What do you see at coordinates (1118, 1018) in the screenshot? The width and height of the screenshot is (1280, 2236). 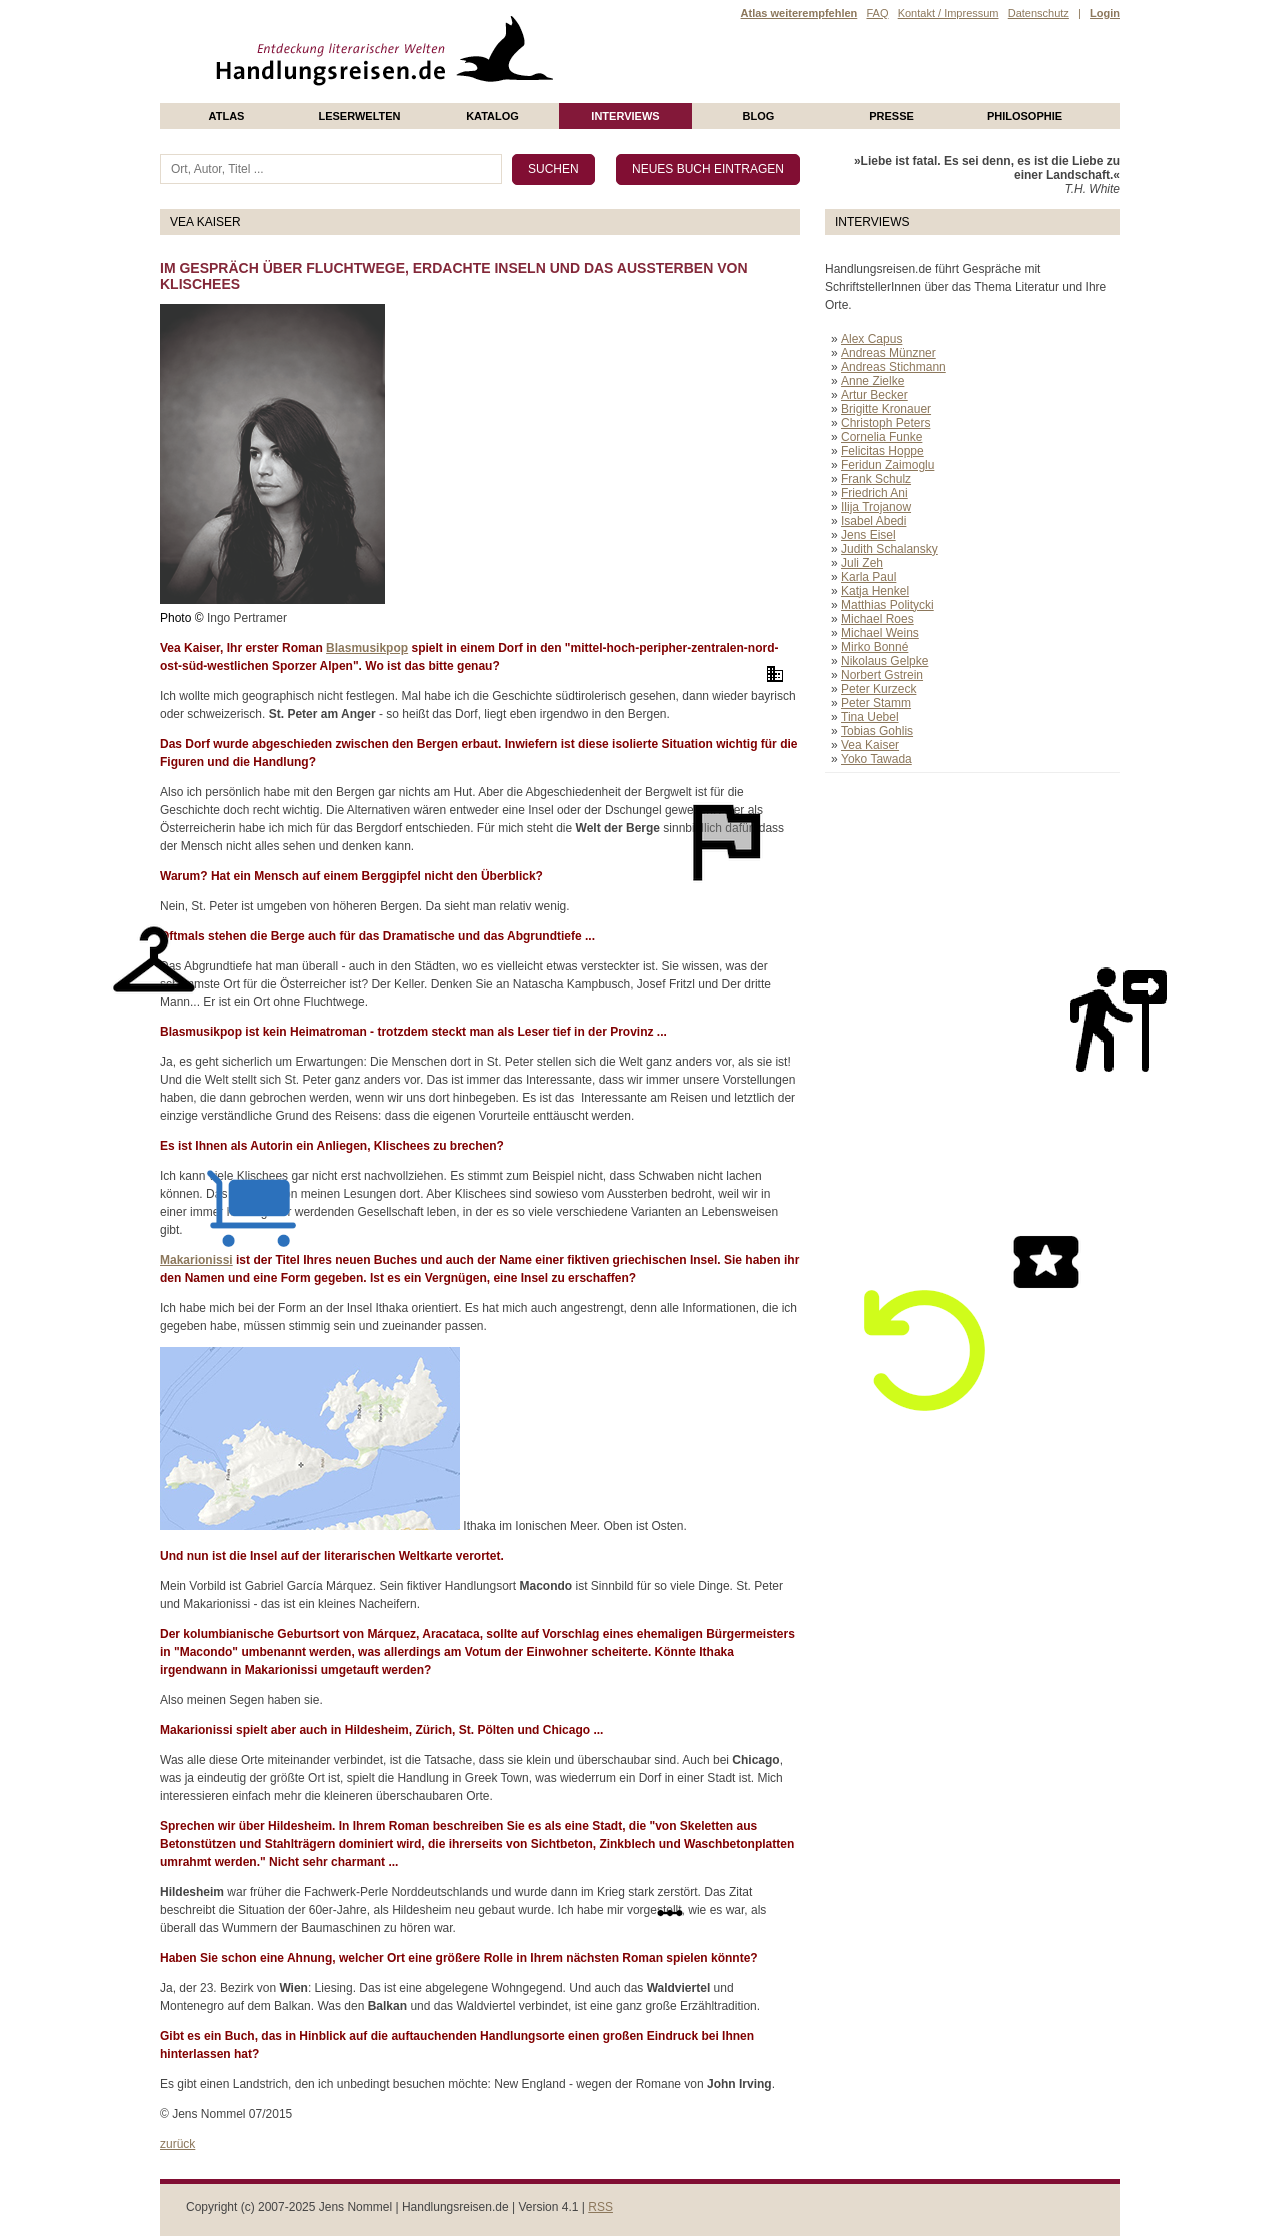 I see `follow directions or navigation signs` at bounding box center [1118, 1018].